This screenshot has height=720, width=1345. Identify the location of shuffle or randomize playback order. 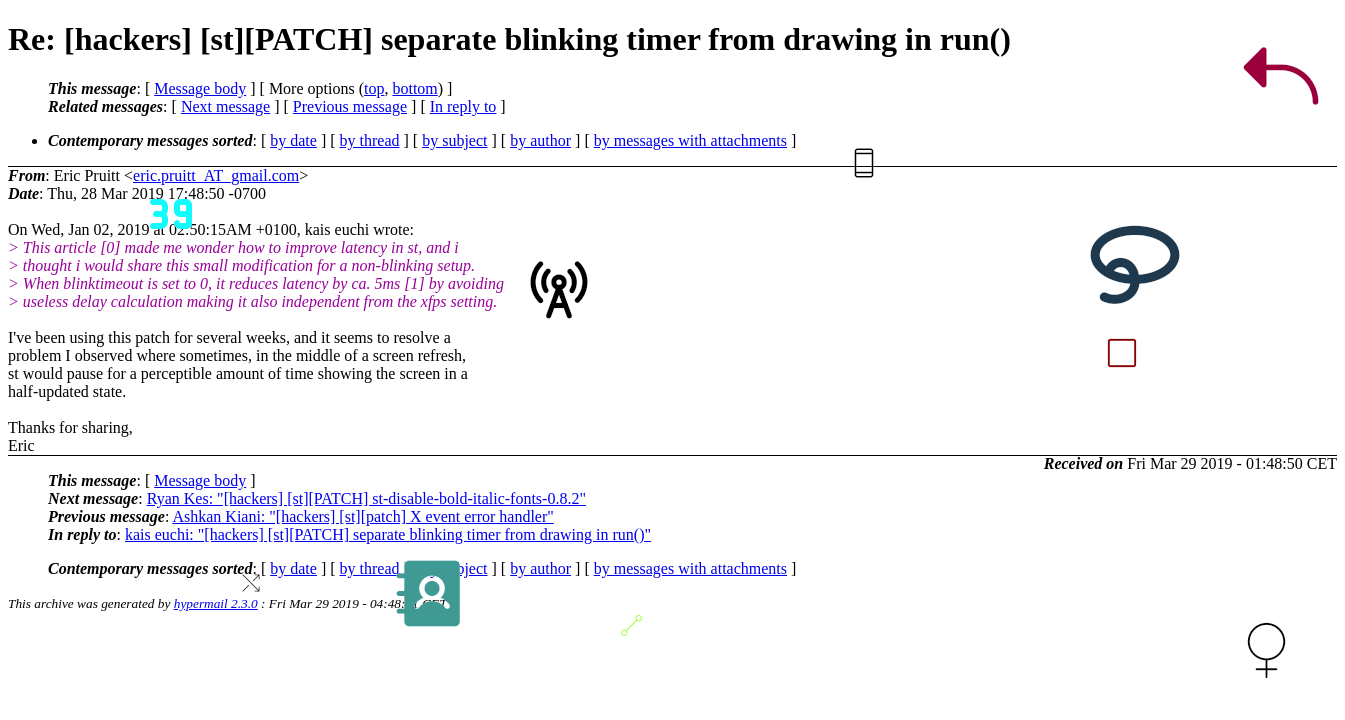
(251, 583).